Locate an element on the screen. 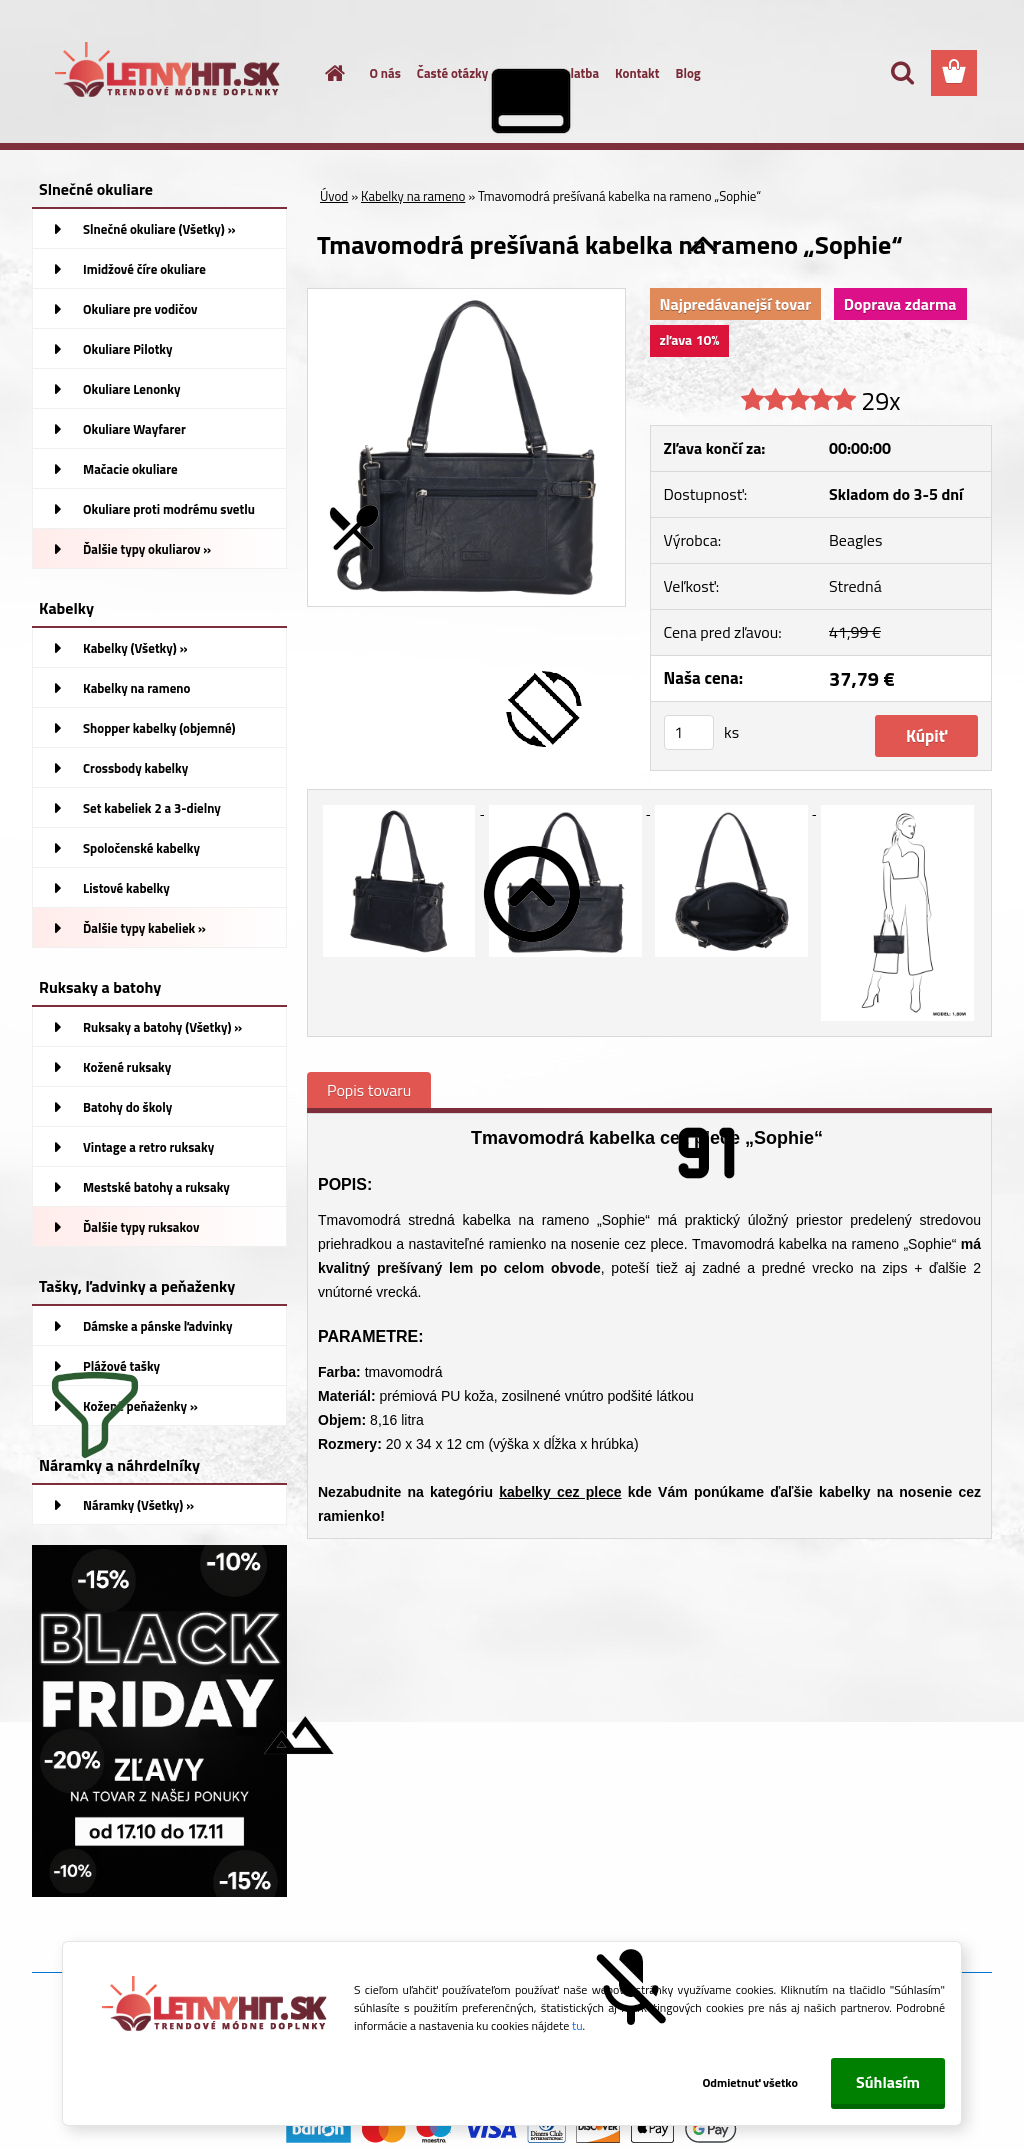 The height and width of the screenshot is (2150, 1024). mute your microphone is located at coordinates (631, 1989).